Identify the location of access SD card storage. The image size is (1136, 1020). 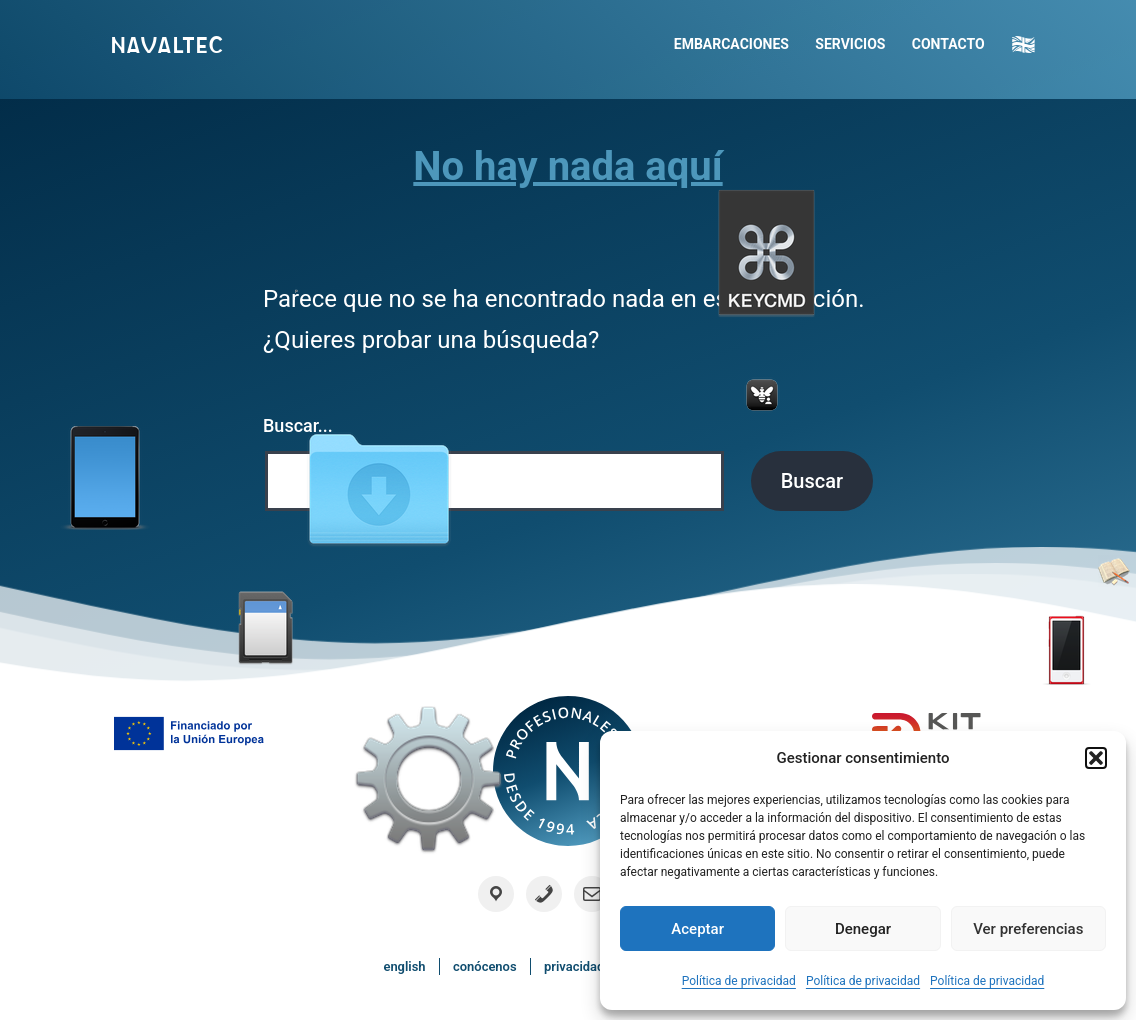
(266, 628).